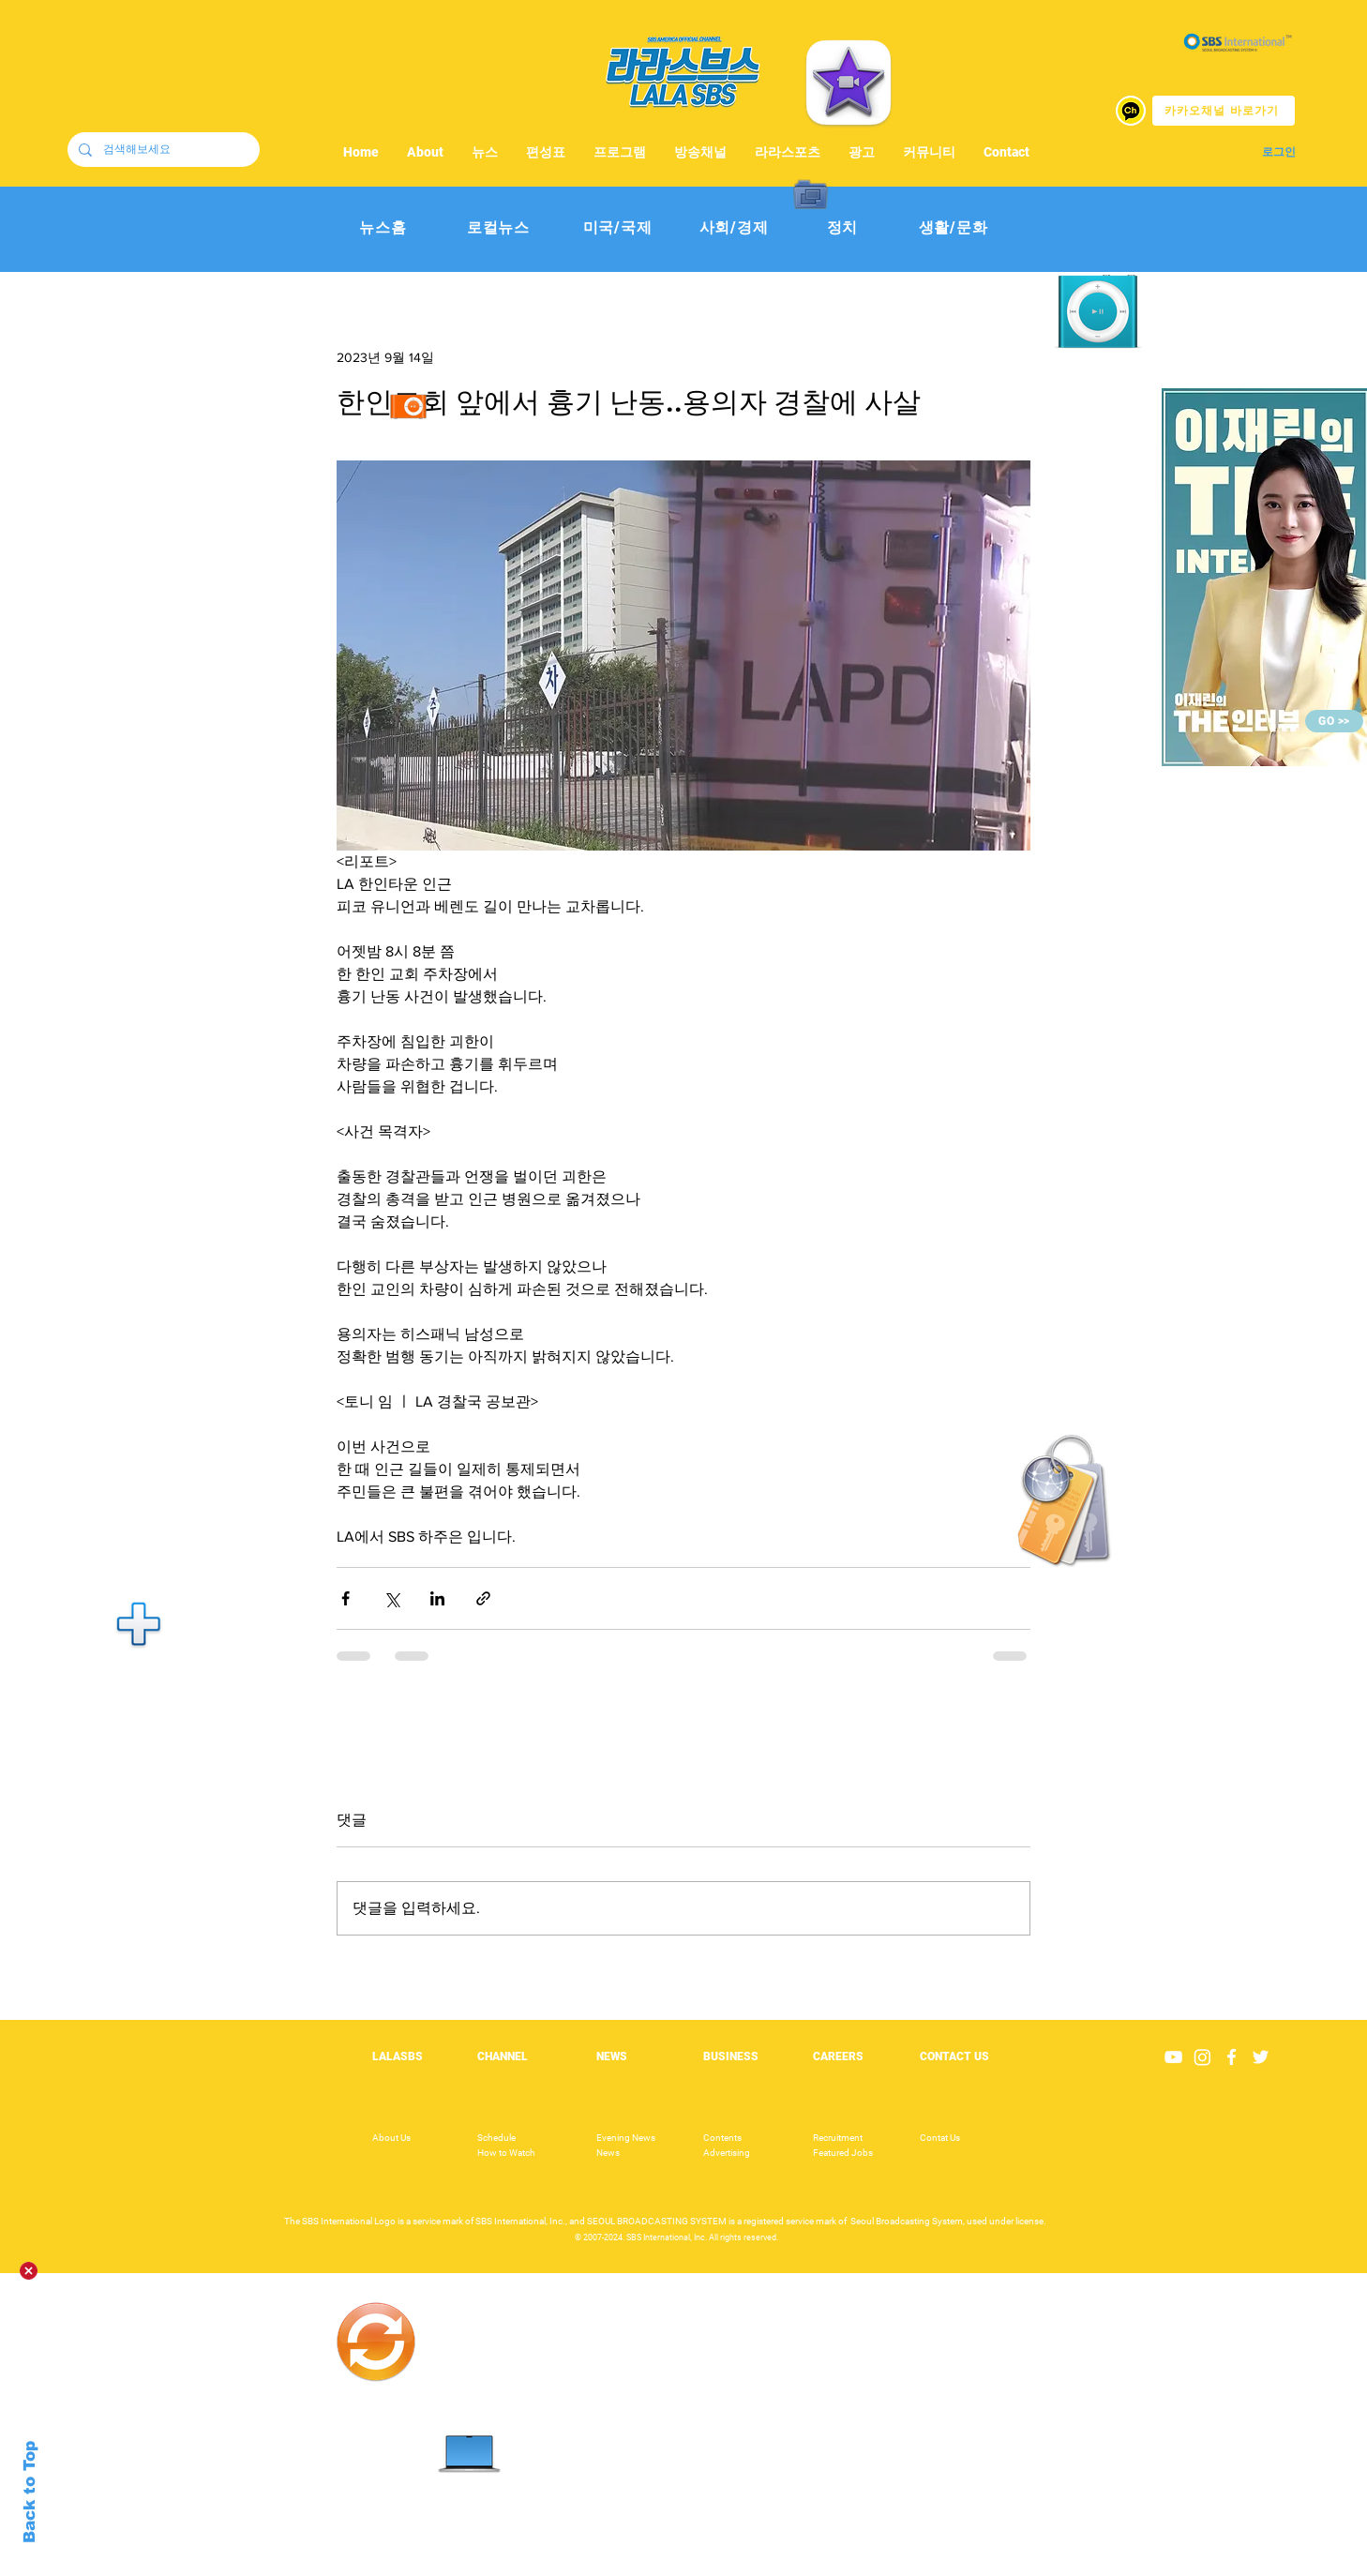 This screenshot has width=1367, height=2576. Describe the element at coordinates (810, 194) in the screenshot. I see `access media library content folder` at that location.